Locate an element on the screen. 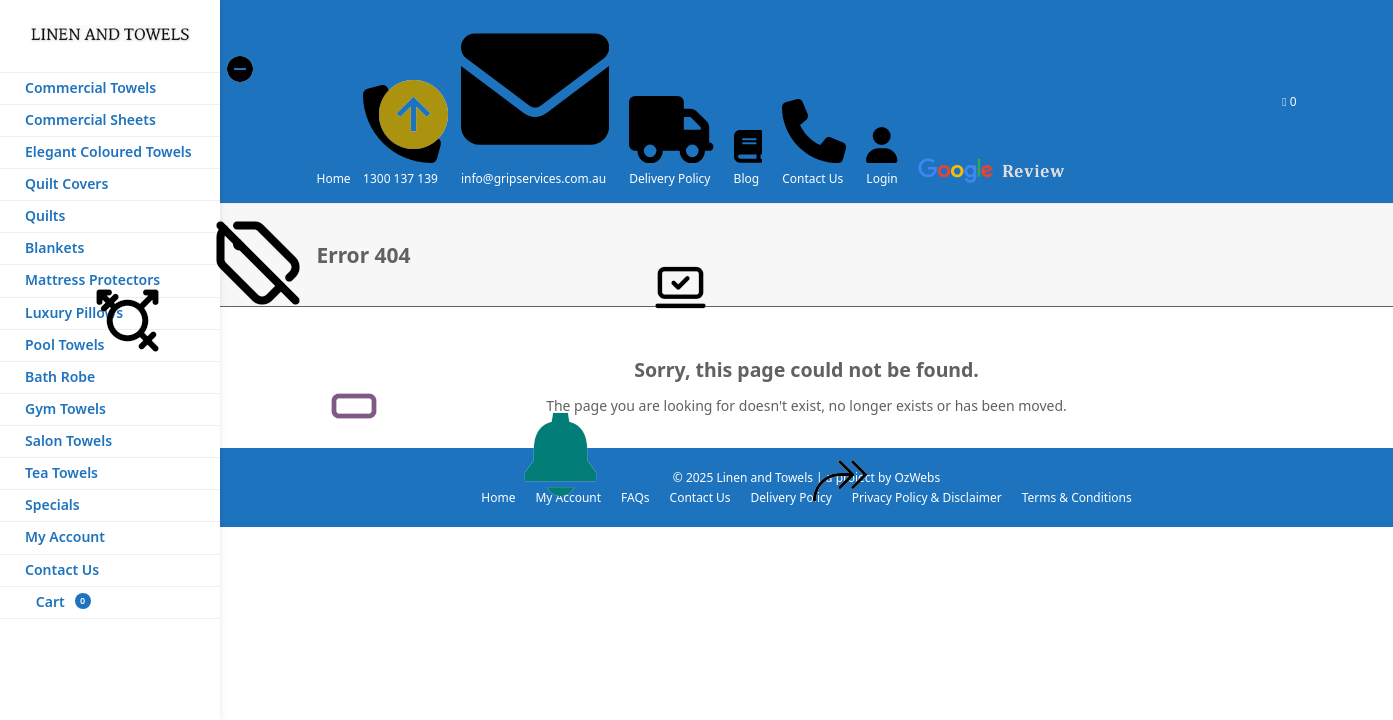 The height and width of the screenshot is (720, 1393). device verification complete is located at coordinates (680, 287).